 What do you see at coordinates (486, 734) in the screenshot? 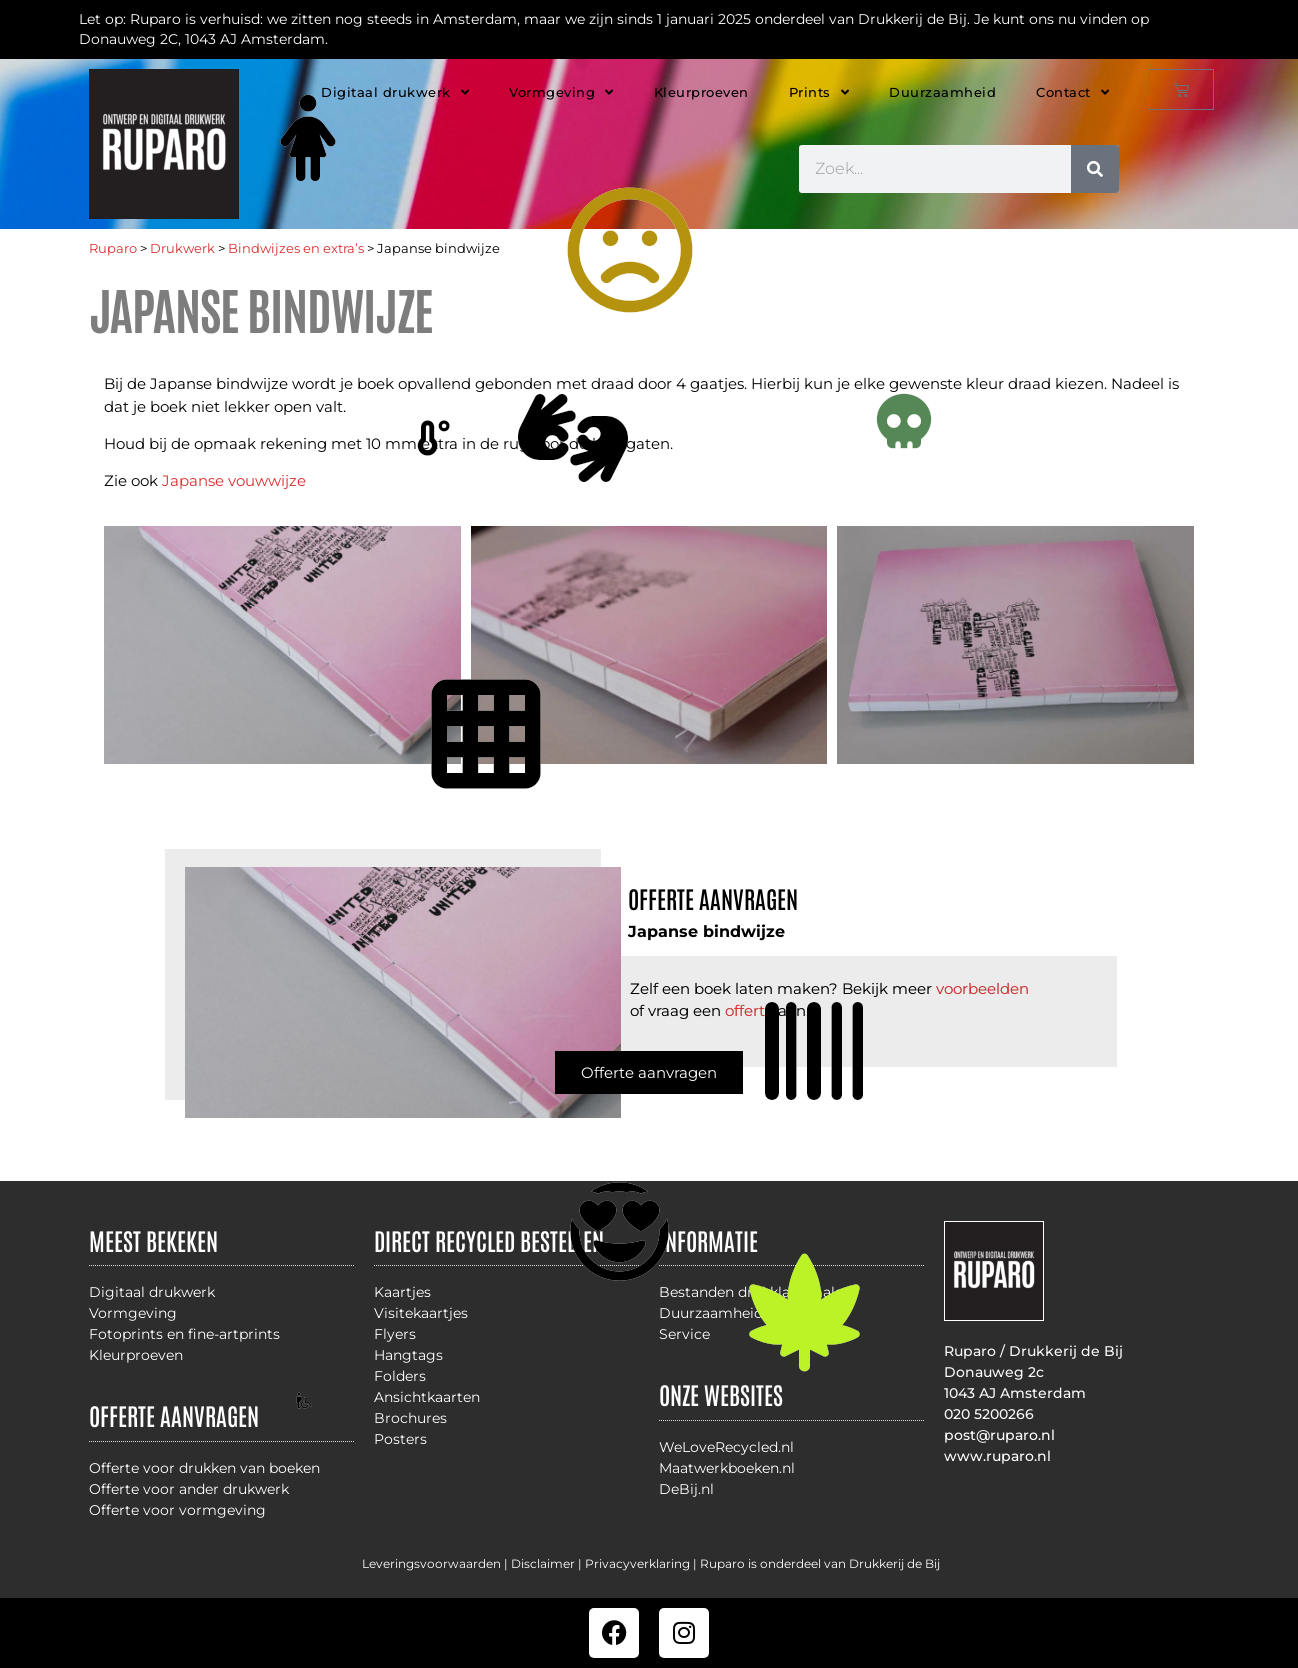
I see `switch to grid view` at bounding box center [486, 734].